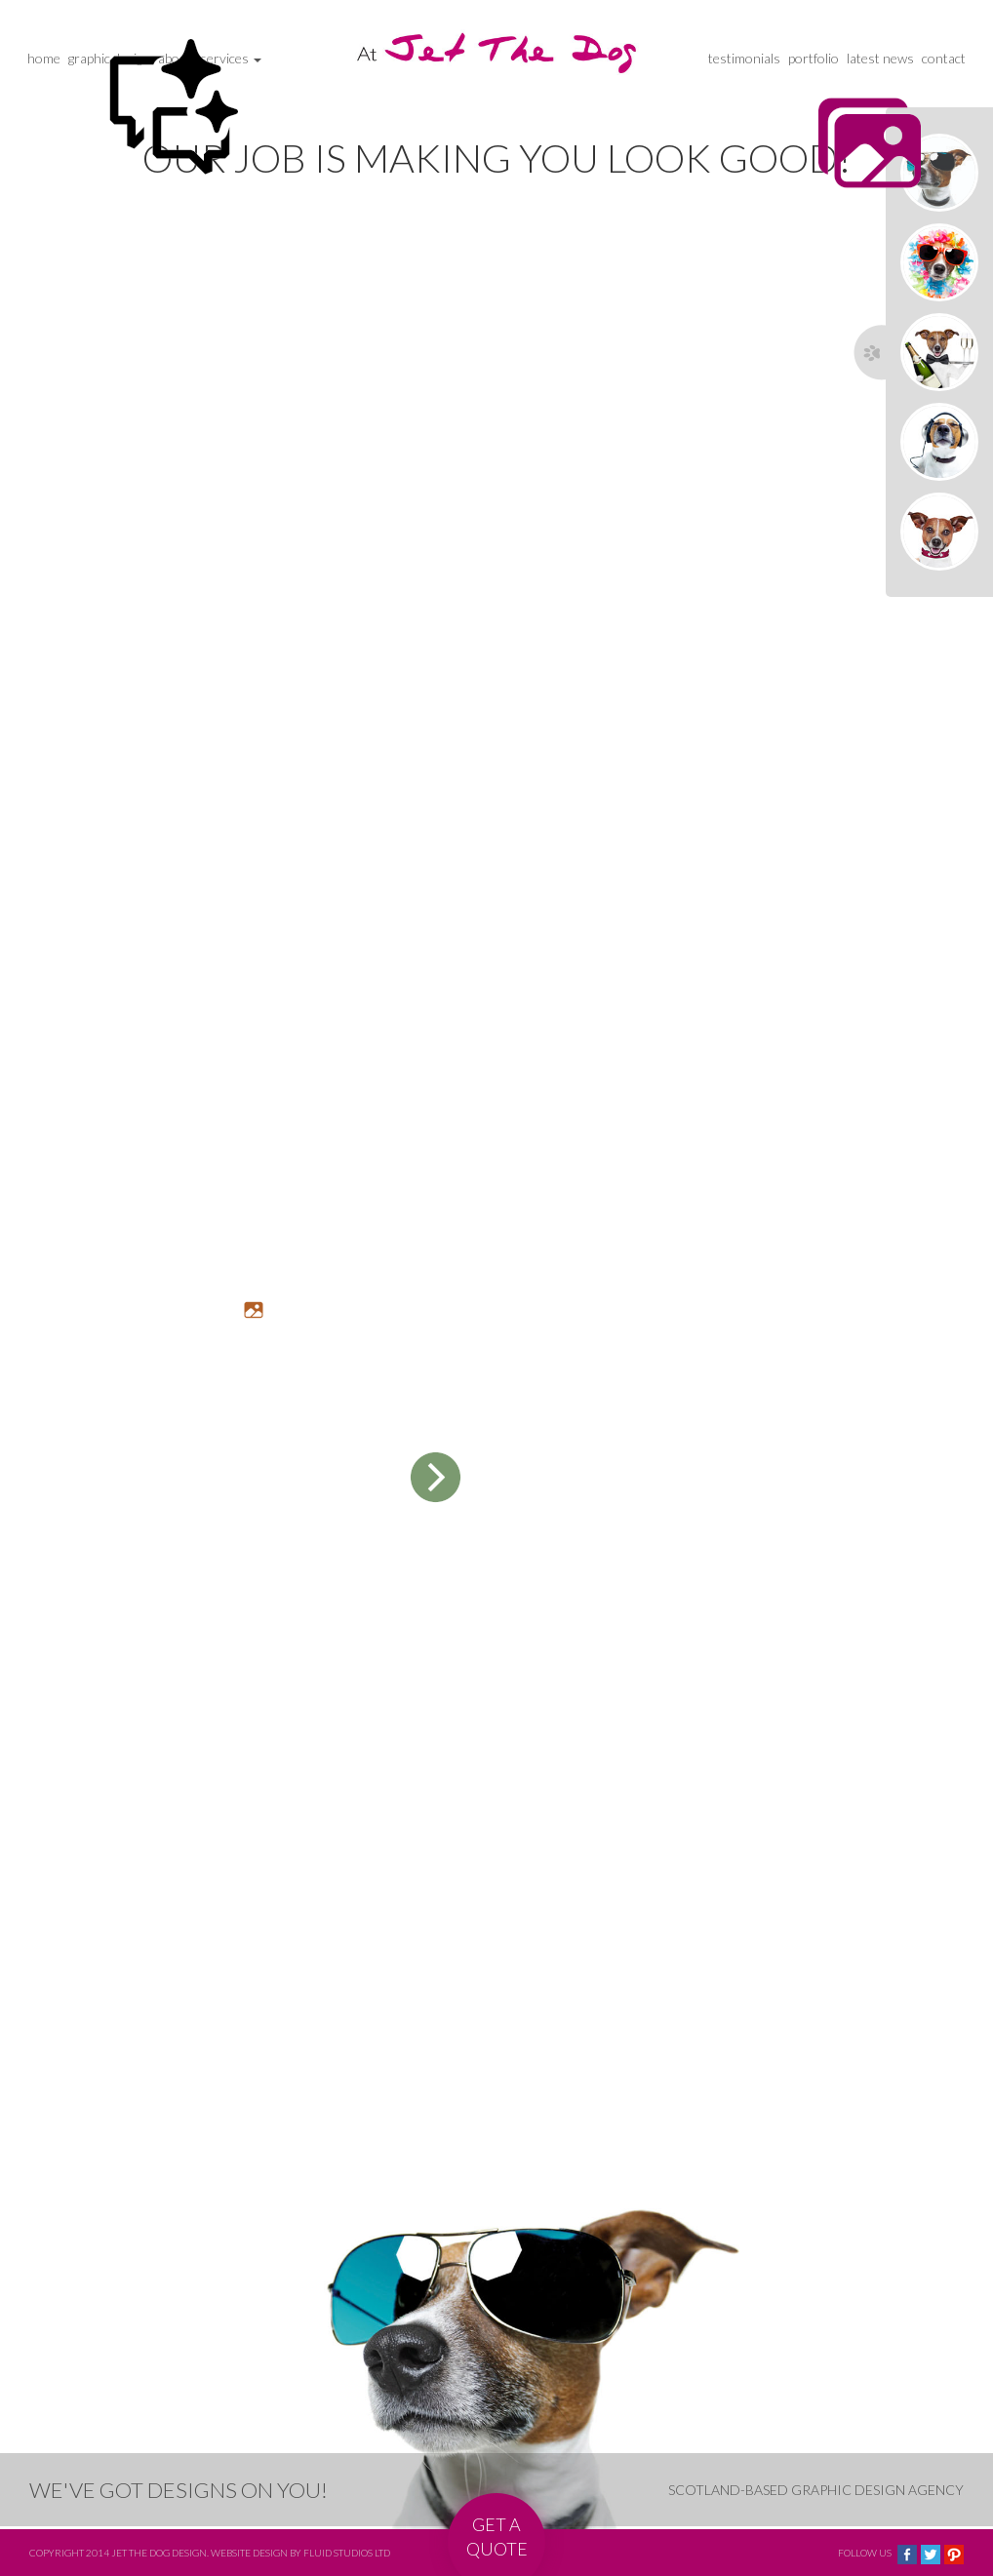  Describe the element at coordinates (254, 1310) in the screenshot. I see `view image or photo` at that location.